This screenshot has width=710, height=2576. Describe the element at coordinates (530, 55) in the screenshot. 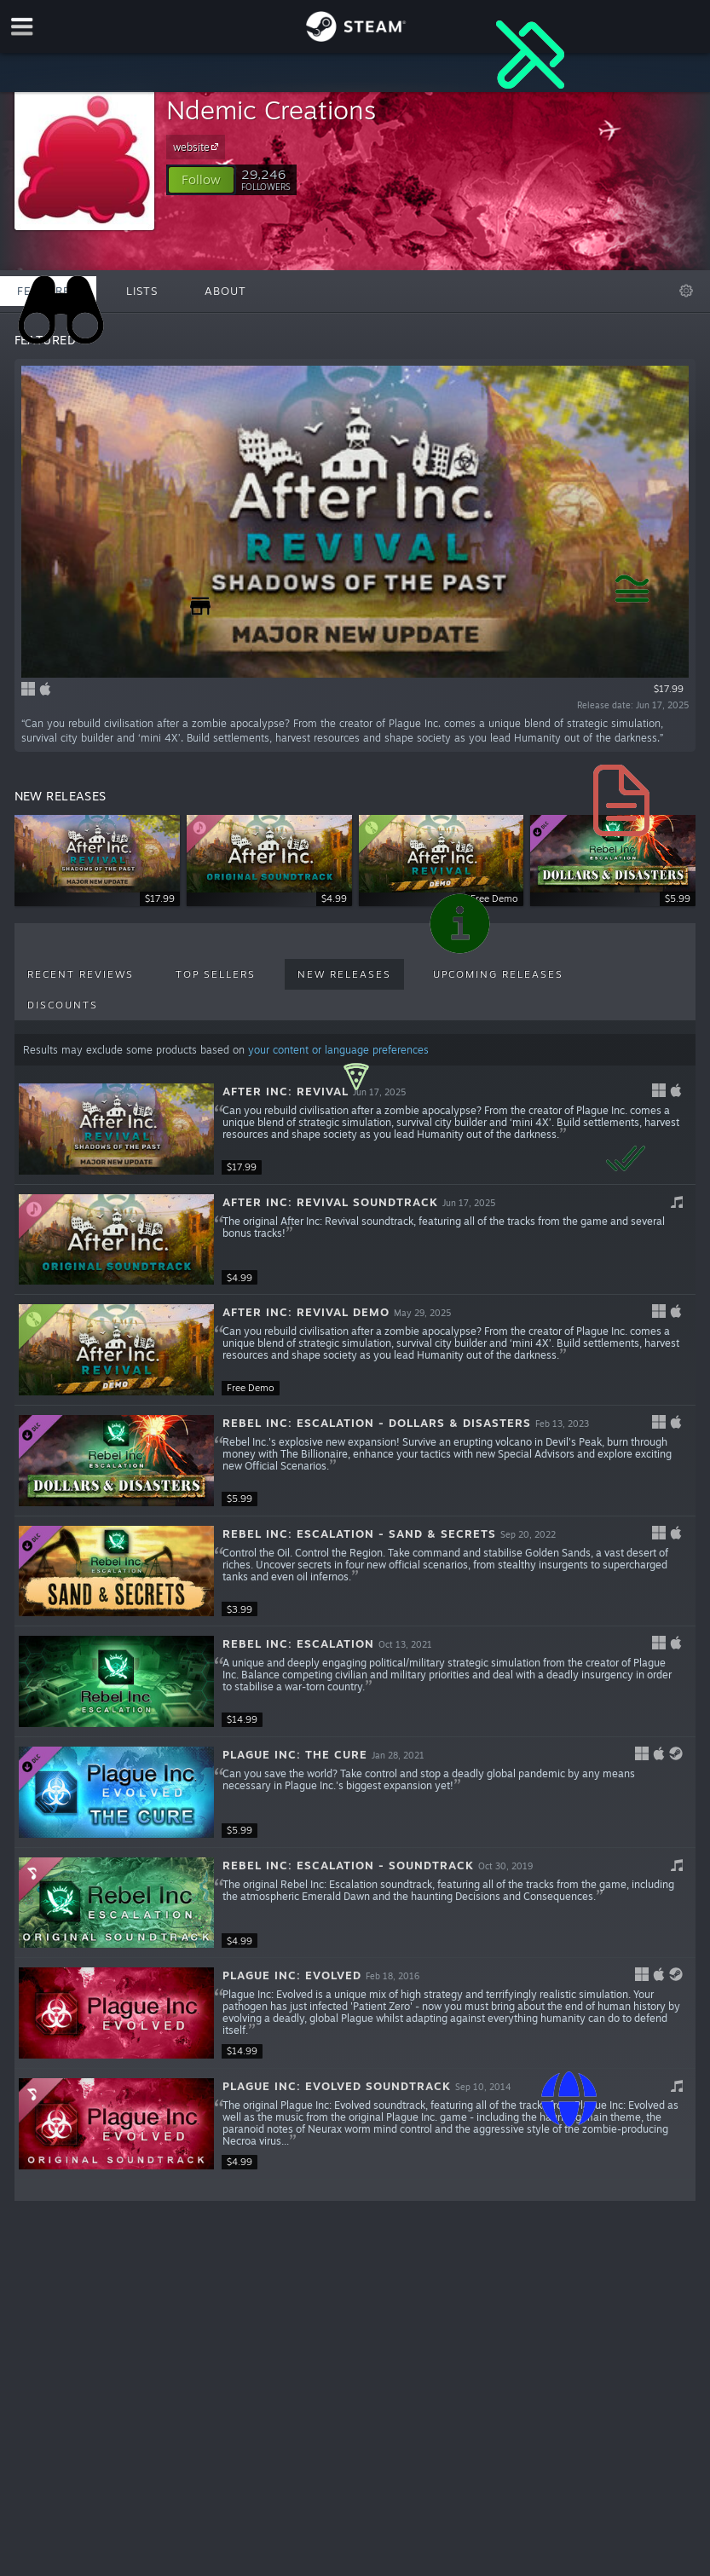

I see `indicates build or construction tools are unavailable` at that location.